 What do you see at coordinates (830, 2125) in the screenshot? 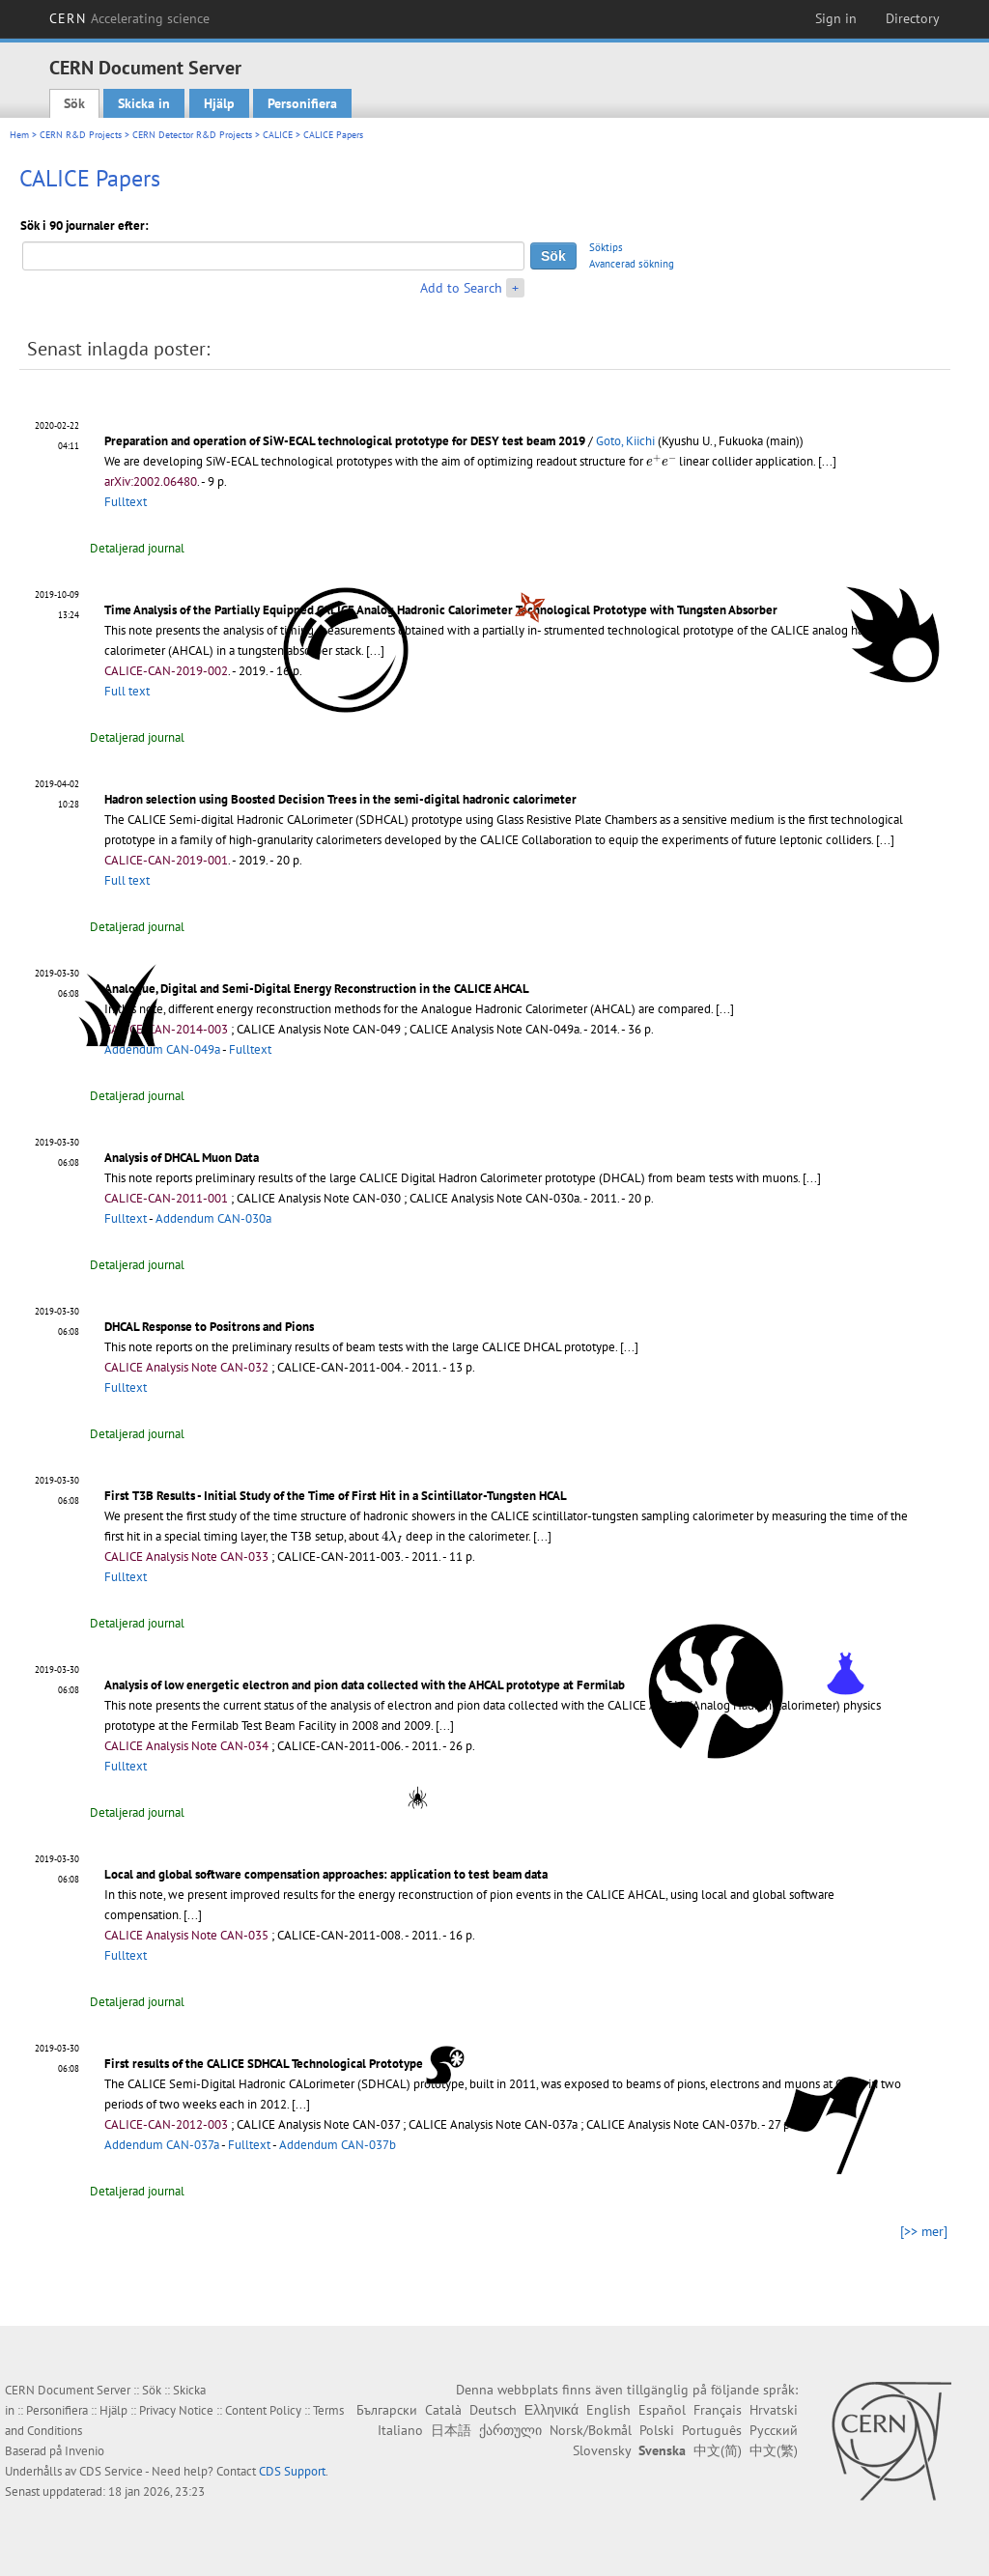
I see `mark a checkpoint or milestone` at bounding box center [830, 2125].